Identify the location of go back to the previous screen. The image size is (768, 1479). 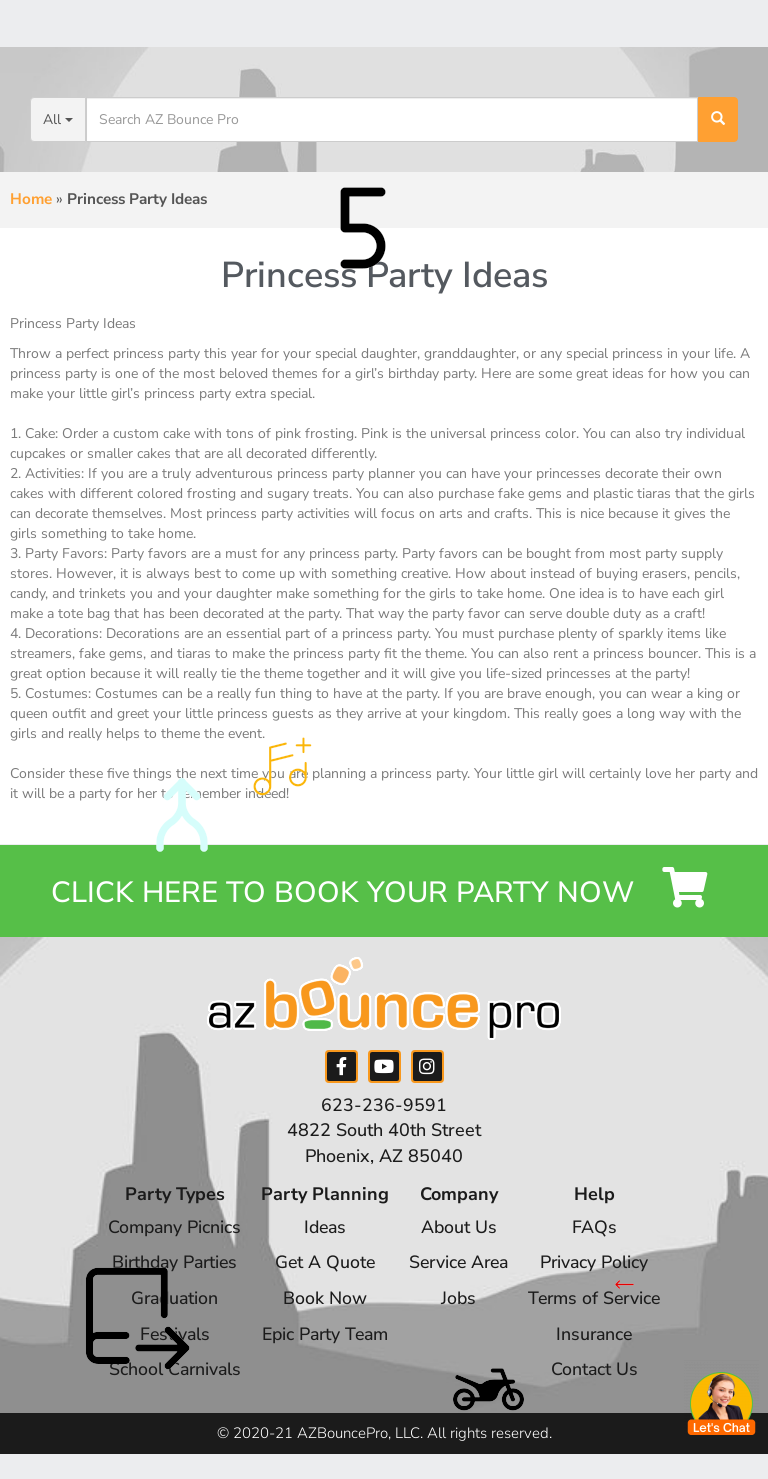
(624, 1284).